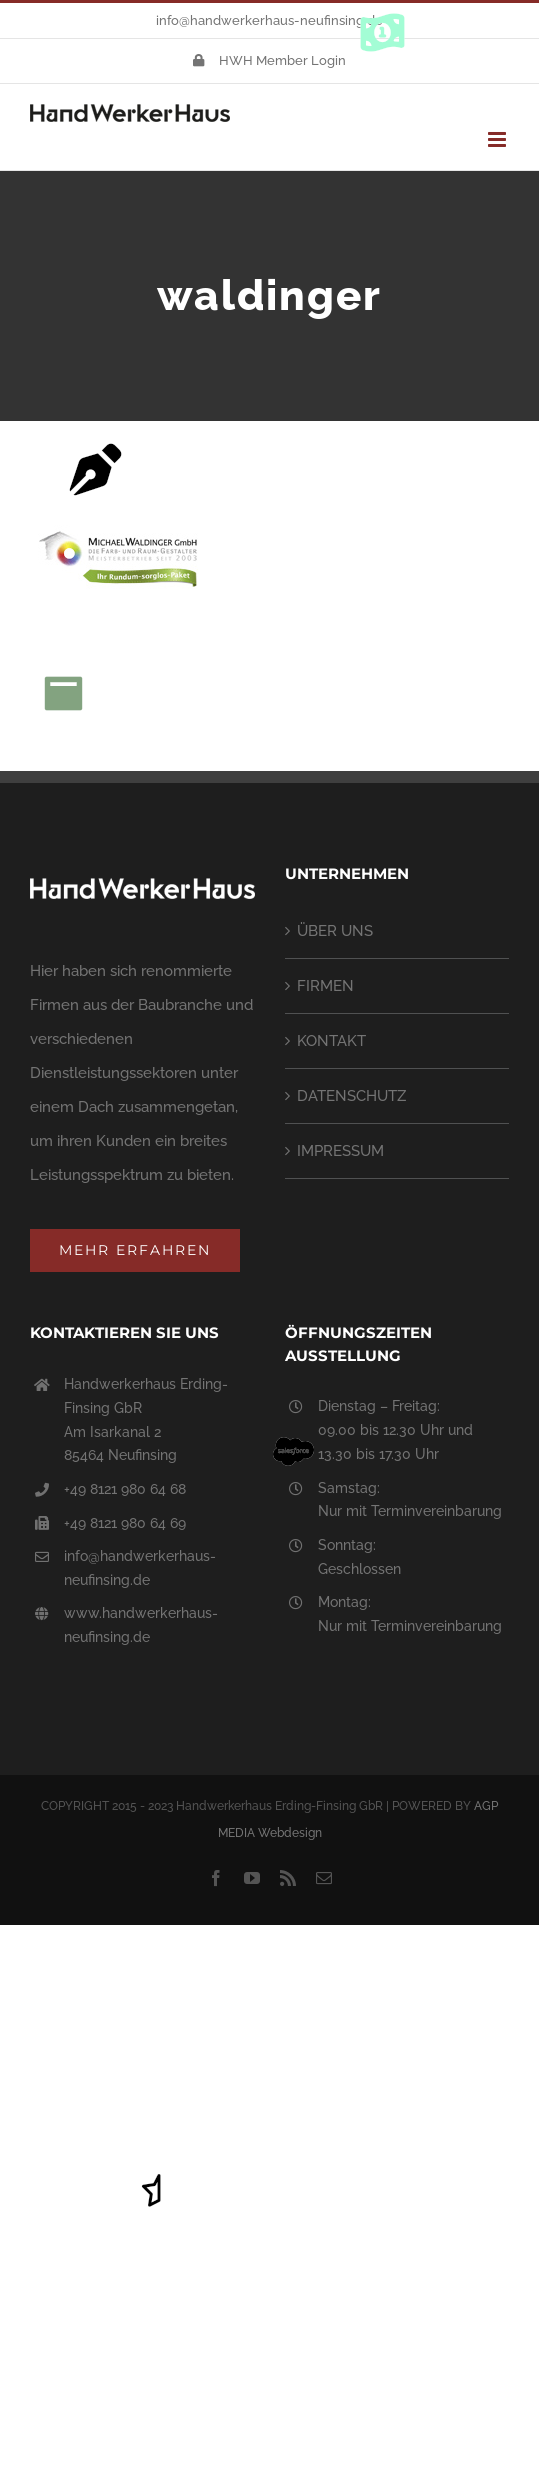 The image size is (539, 2492). What do you see at coordinates (382, 32) in the screenshot?
I see `view payment or transaction details` at bounding box center [382, 32].